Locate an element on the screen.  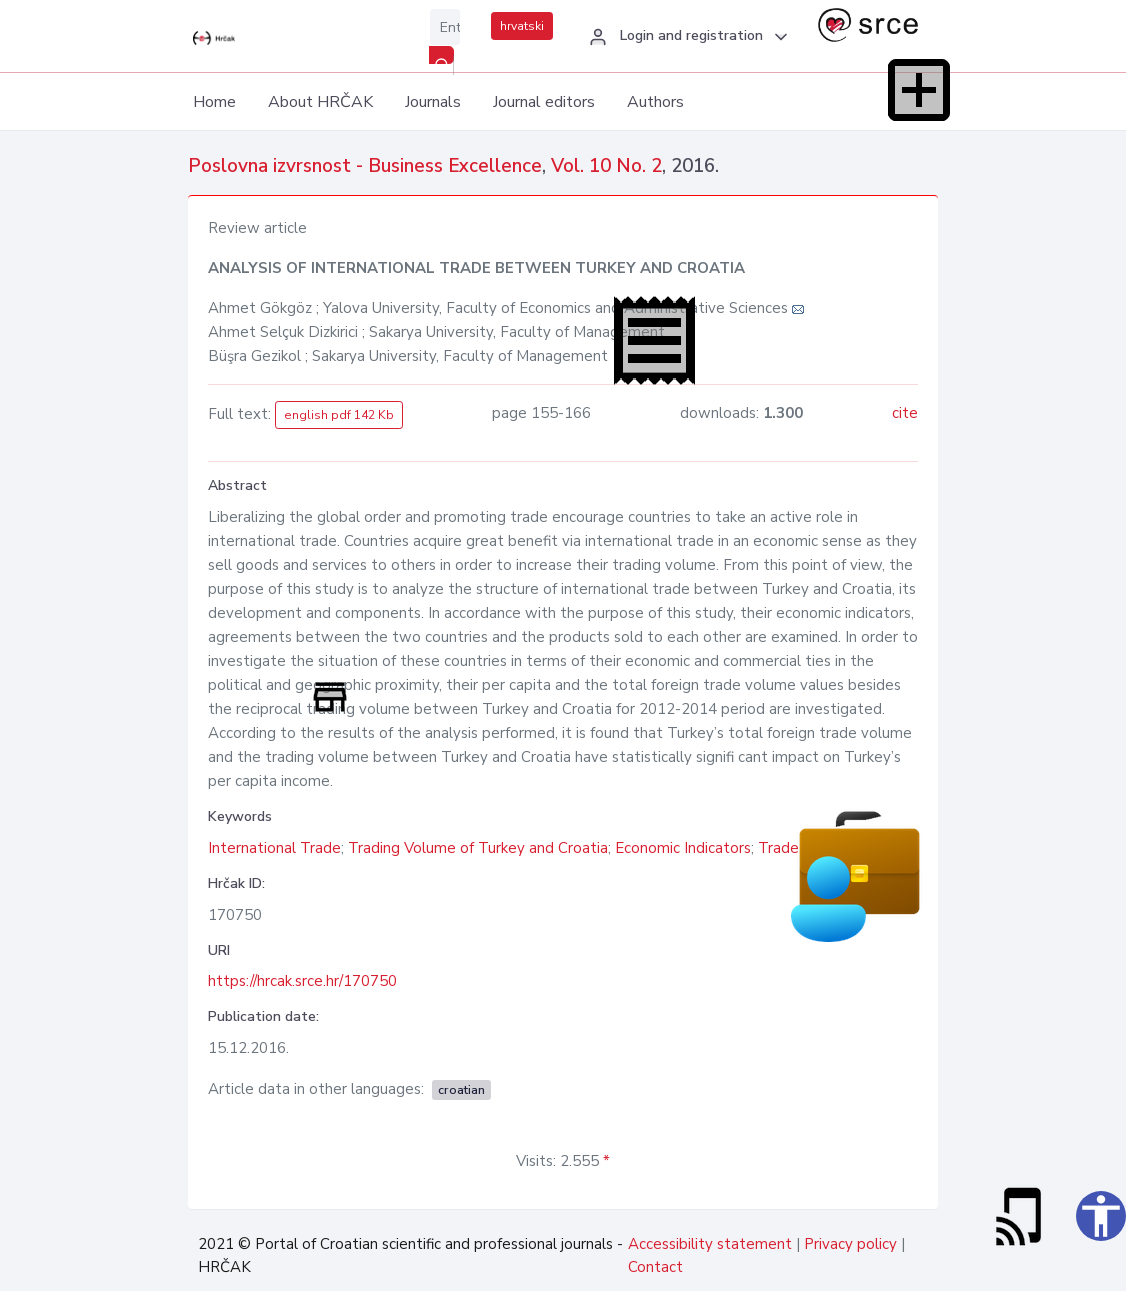
tap to connect to a nearby device is located at coordinates (1022, 1216).